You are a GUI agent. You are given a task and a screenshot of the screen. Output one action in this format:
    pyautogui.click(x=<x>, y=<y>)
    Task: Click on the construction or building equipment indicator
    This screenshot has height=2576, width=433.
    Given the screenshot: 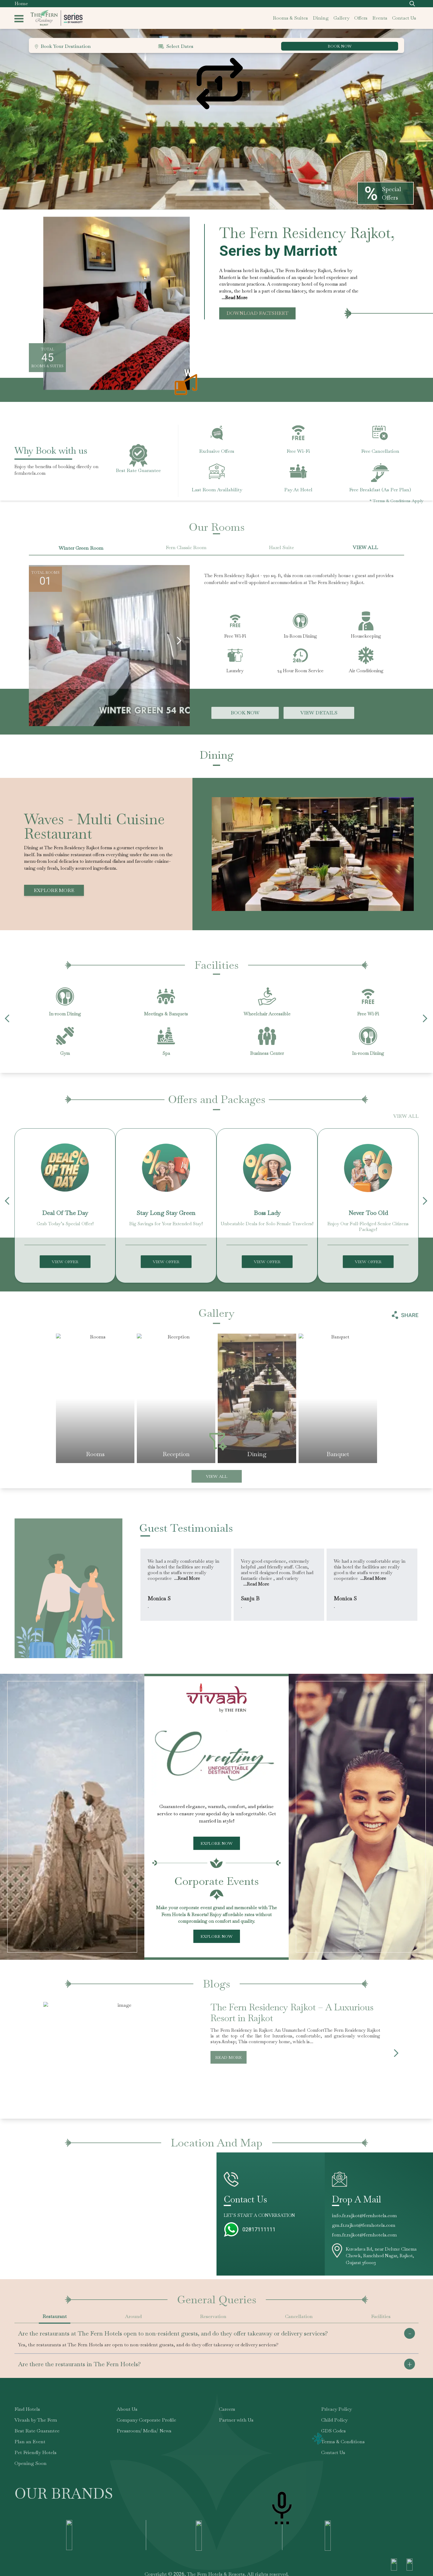 What is the action you would take?
    pyautogui.click(x=186, y=386)
    